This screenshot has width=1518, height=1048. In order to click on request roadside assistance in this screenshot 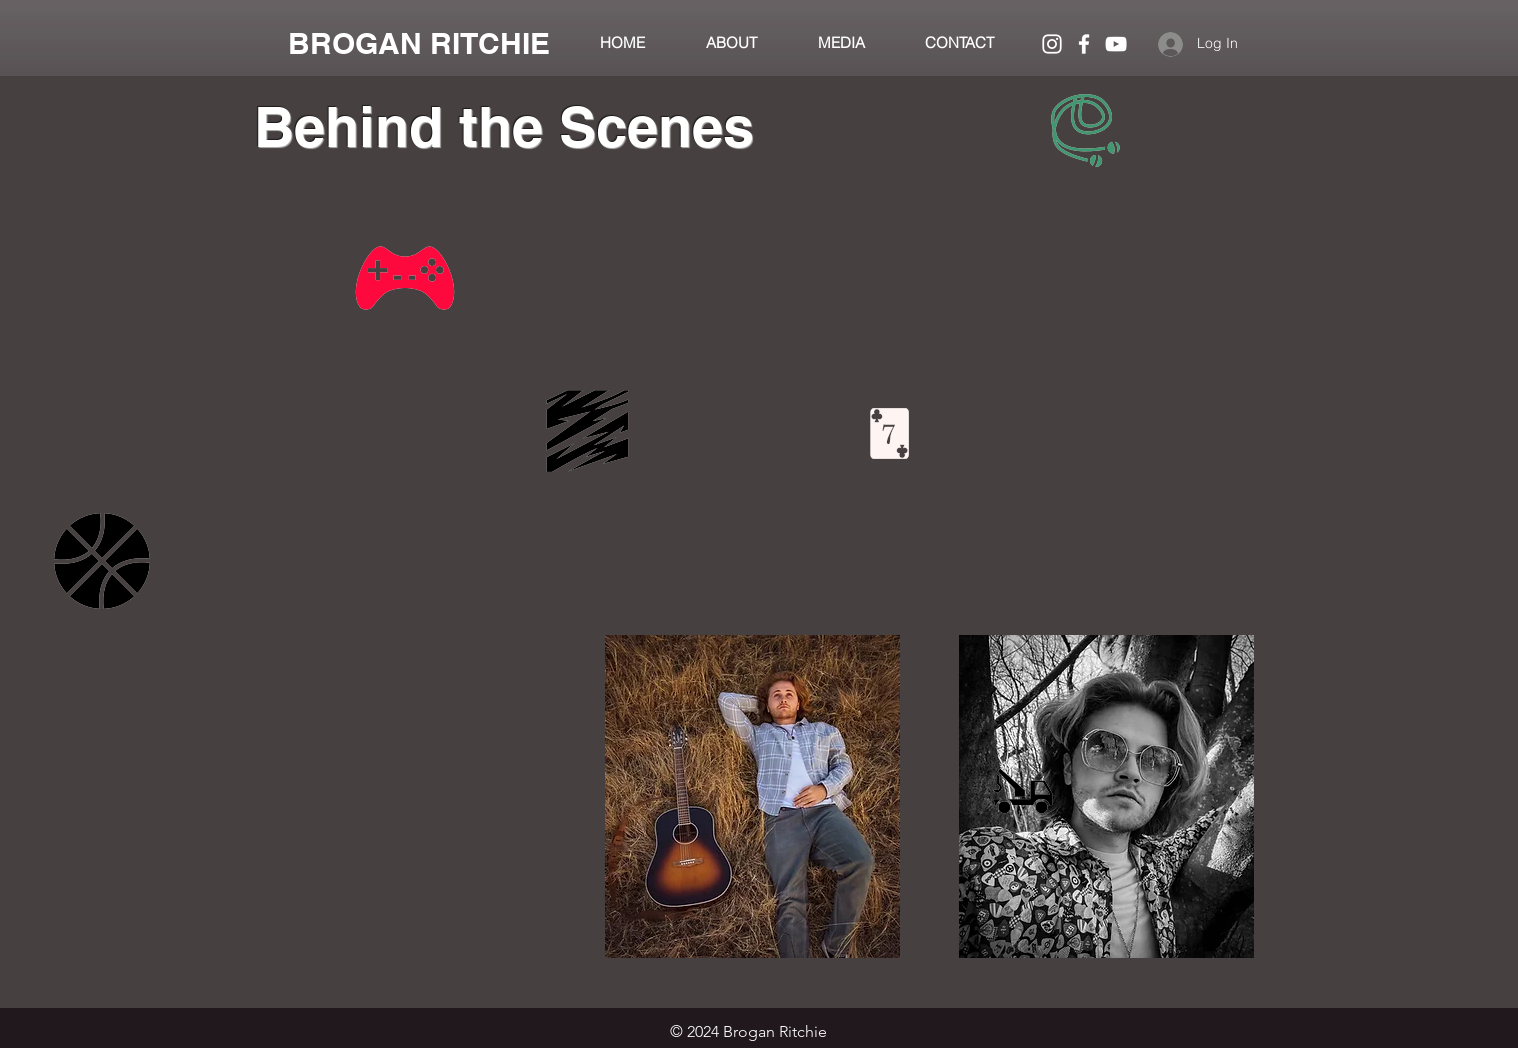, I will do `click(1023, 791)`.